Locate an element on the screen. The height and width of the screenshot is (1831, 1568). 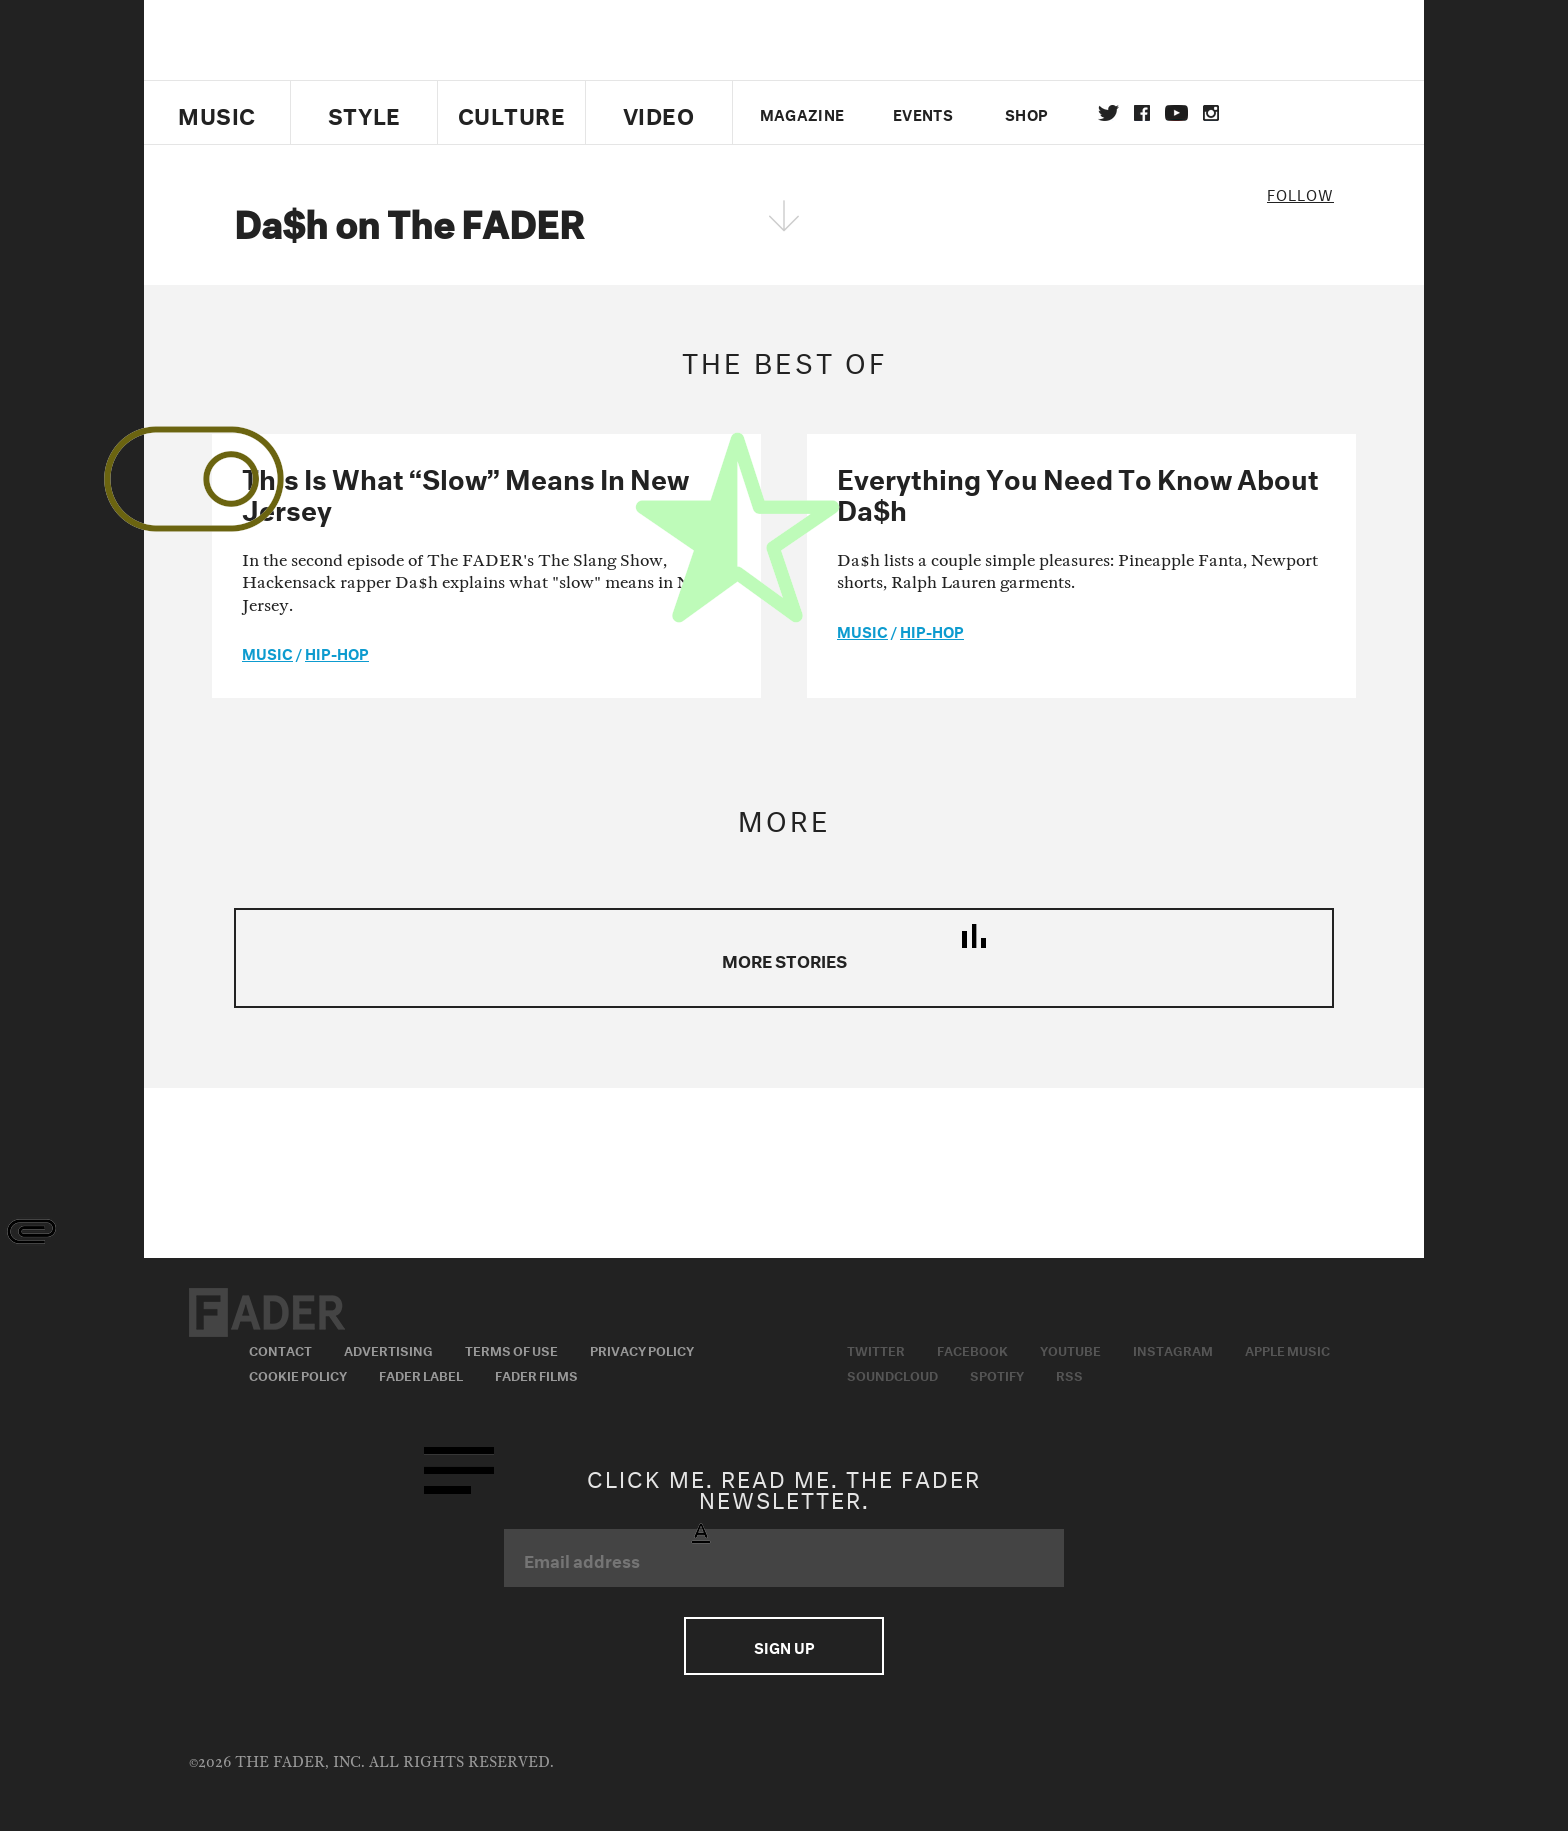
view or access notes is located at coordinates (459, 1470).